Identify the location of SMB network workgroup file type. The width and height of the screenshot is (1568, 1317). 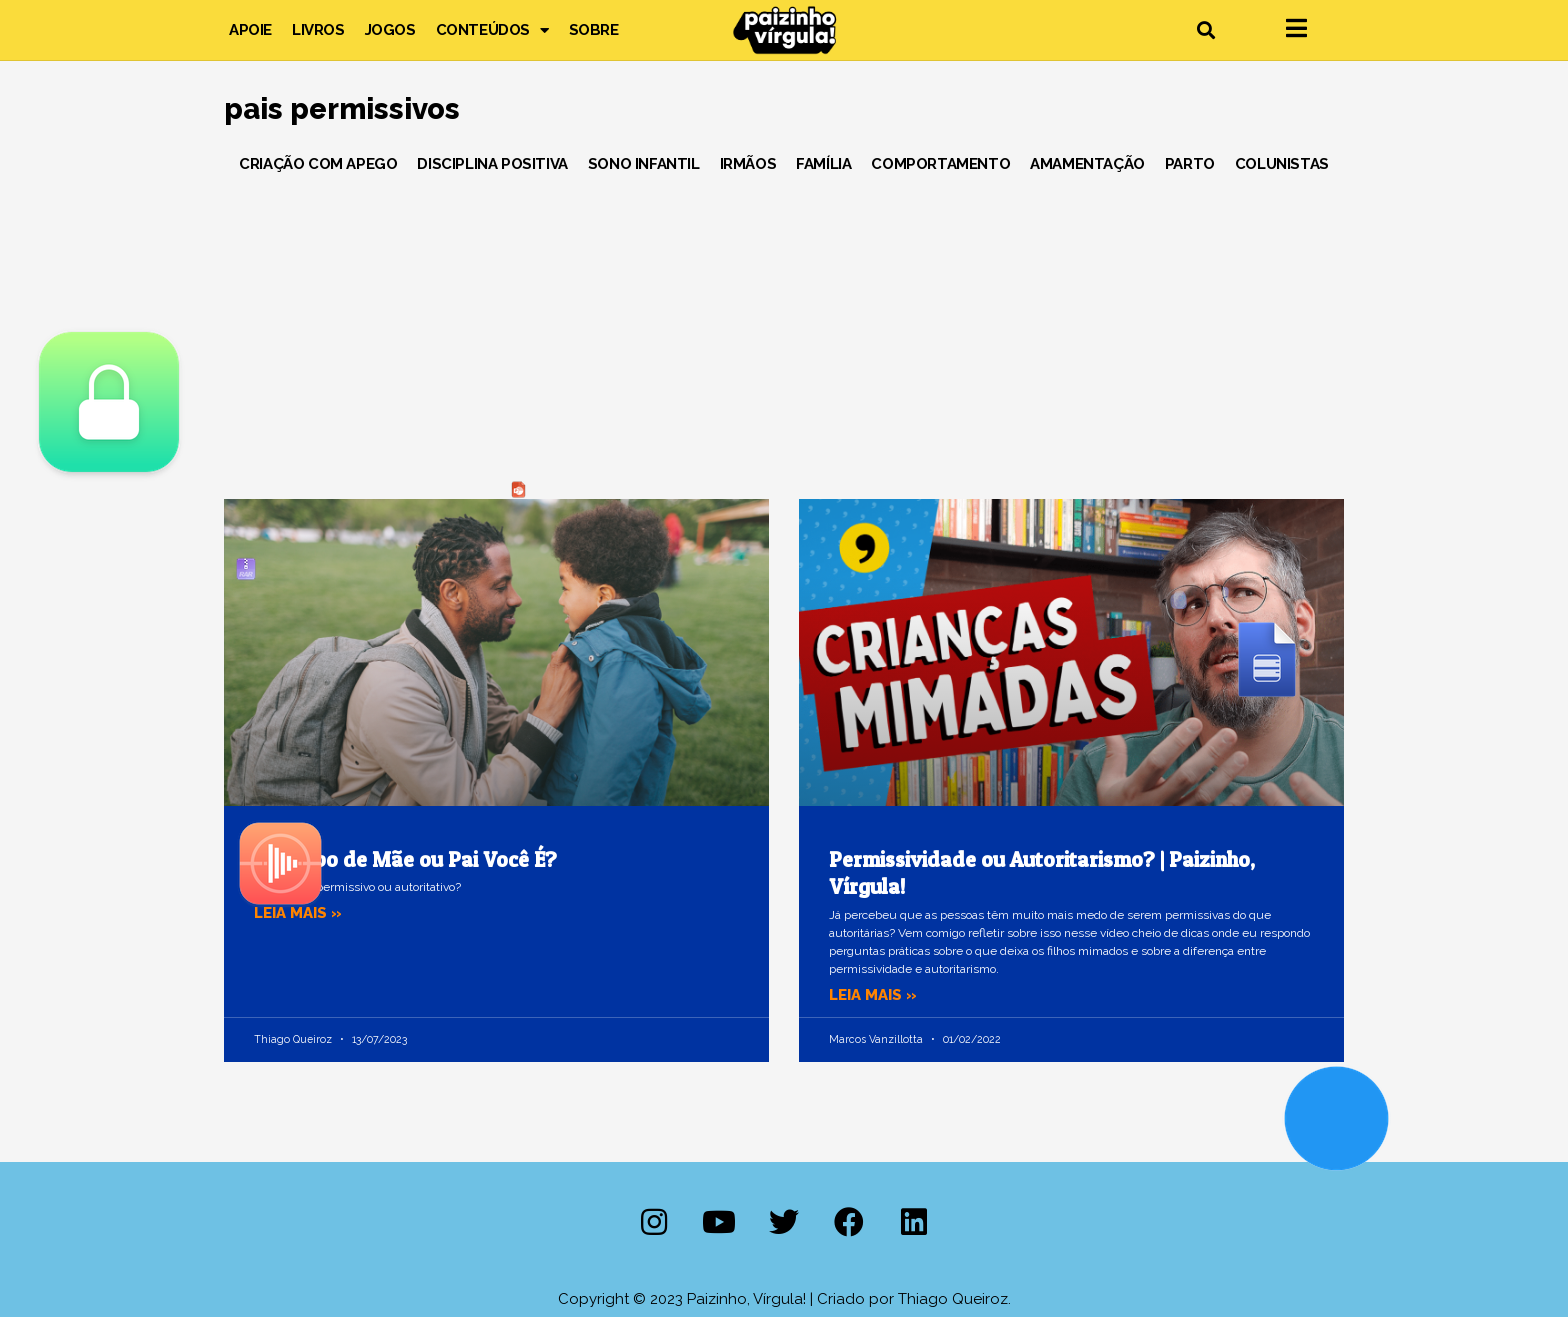
(1267, 661).